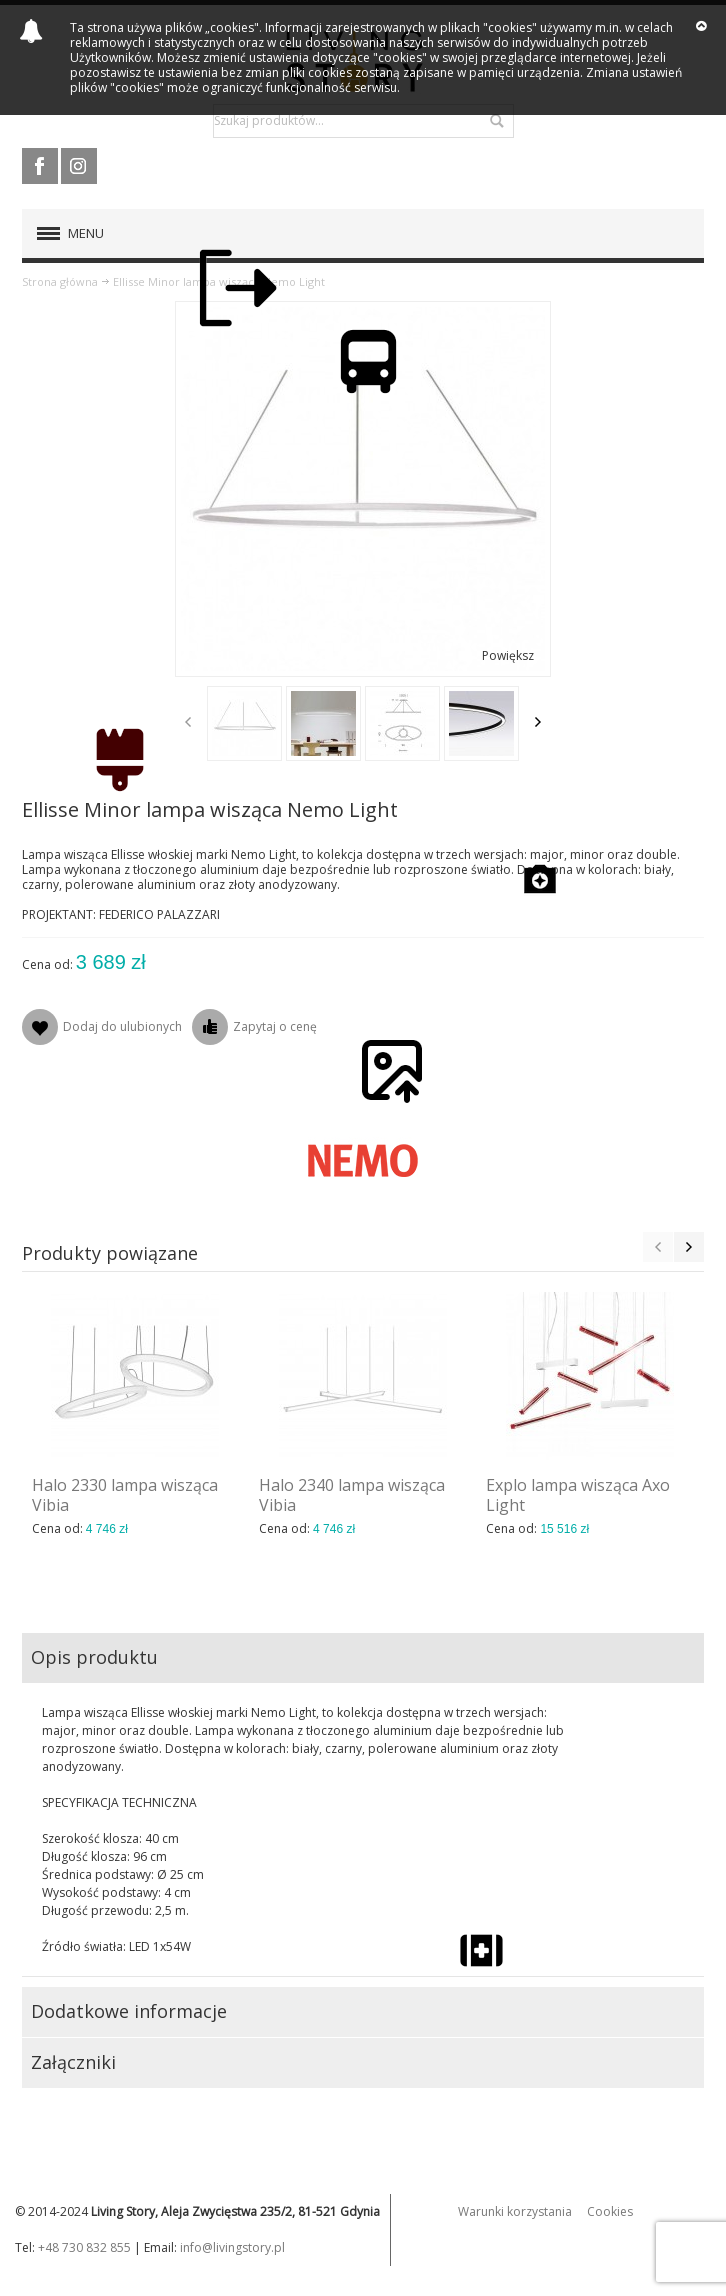  I want to click on access painting or drawing tools, so click(120, 760).